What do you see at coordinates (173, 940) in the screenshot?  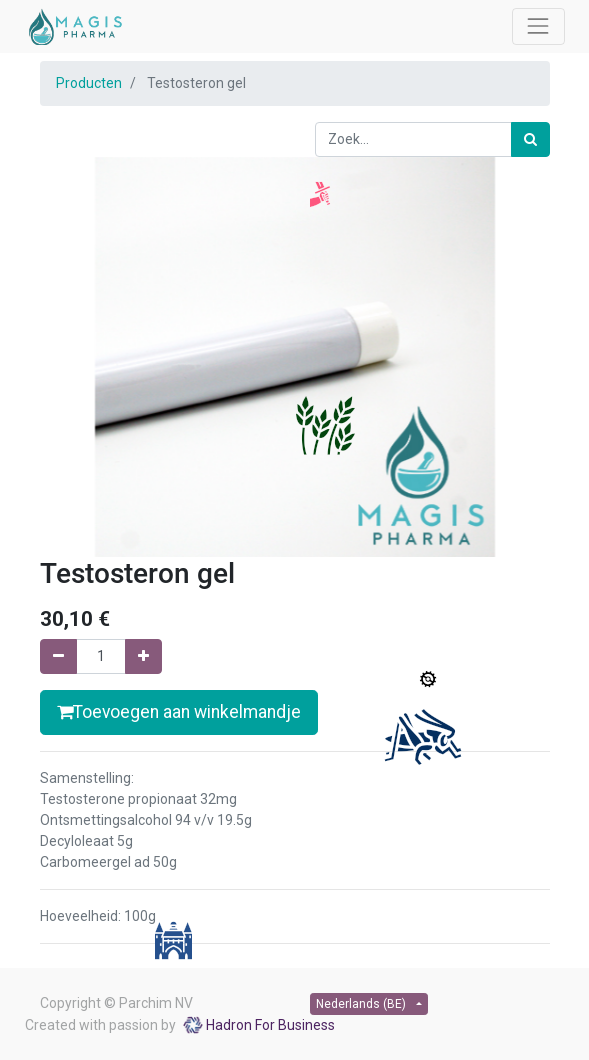 I see `enter the castle or fortress level` at bounding box center [173, 940].